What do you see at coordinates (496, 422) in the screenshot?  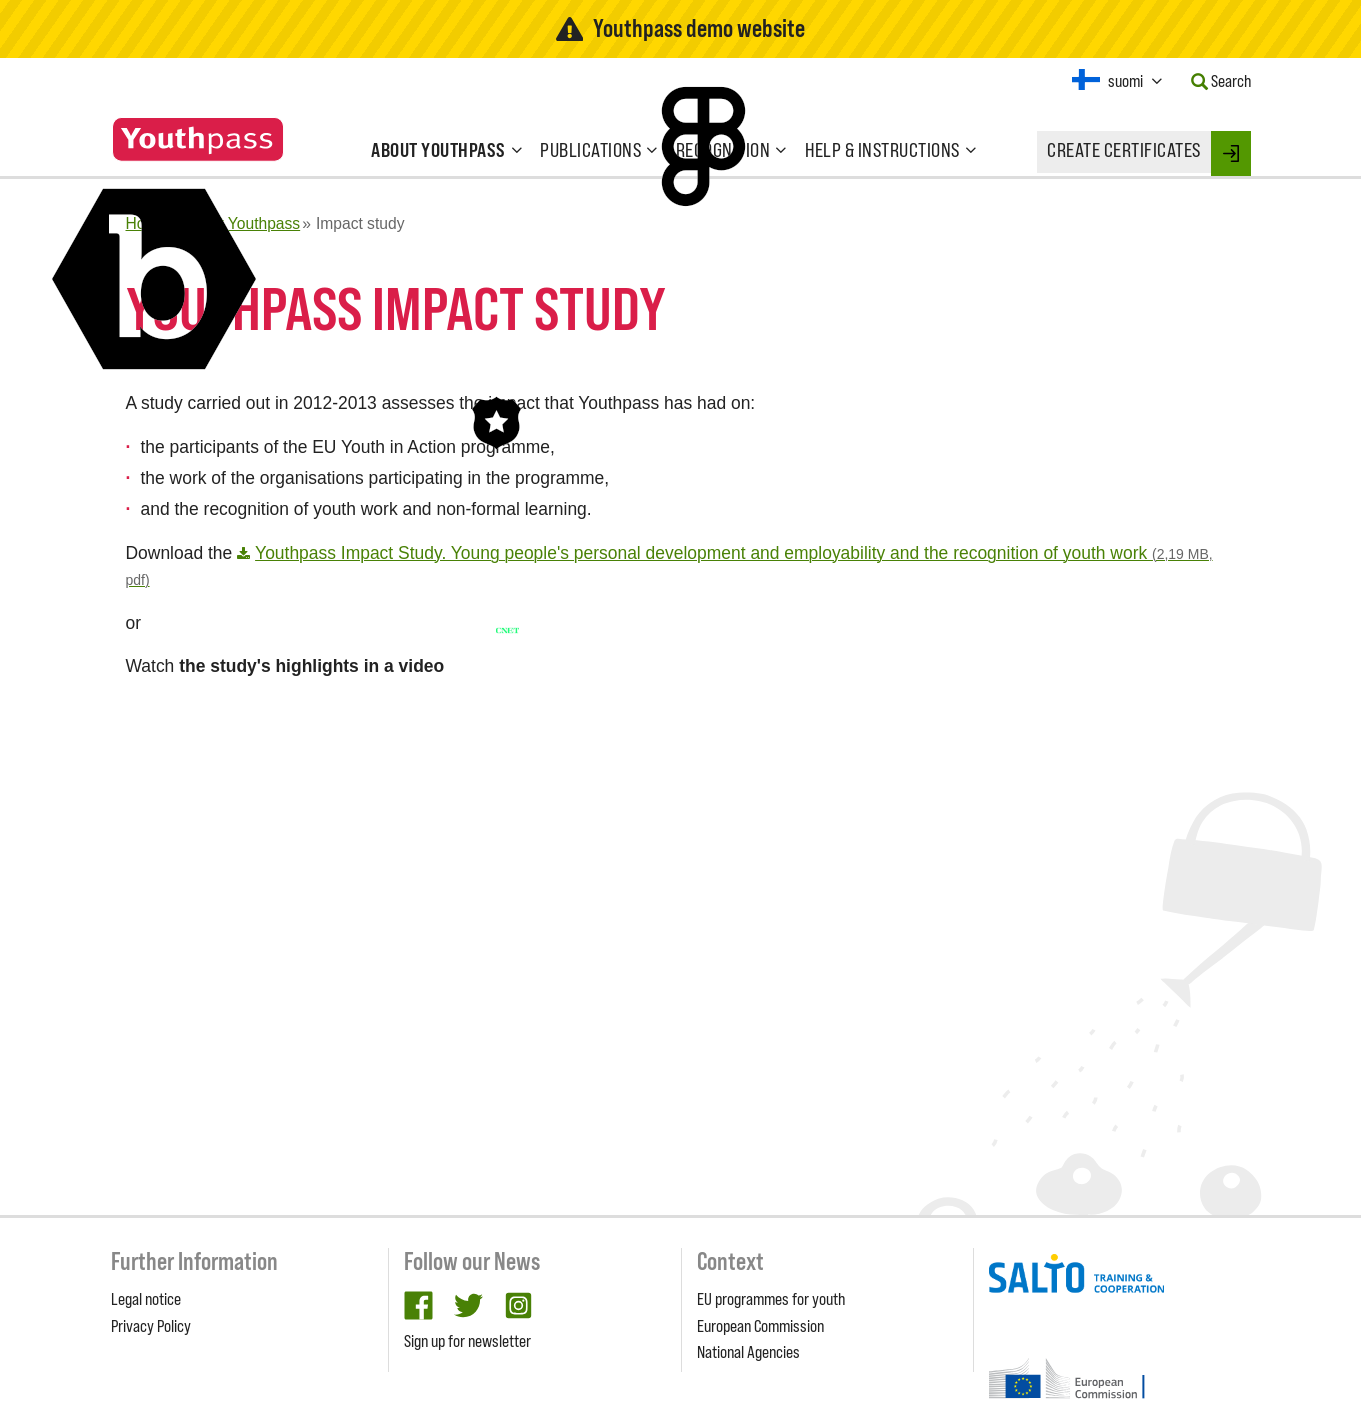 I see `indicates law enforcement or security-related content` at bounding box center [496, 422].